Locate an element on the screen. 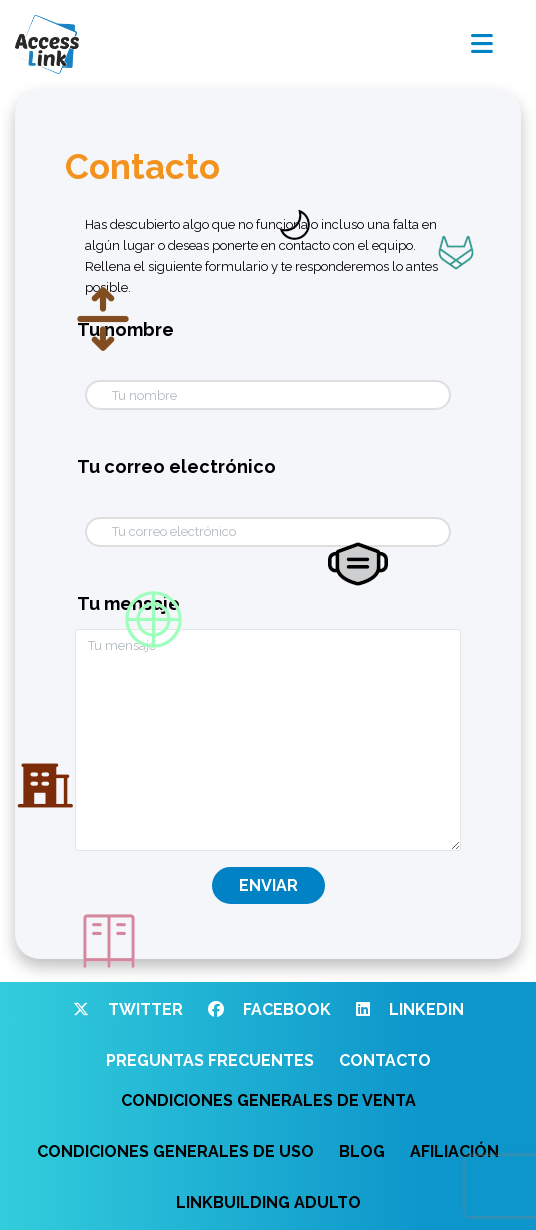 The height and width of the screenshot is (1230, 536). view polar chart data is located at coordinates (153, 619).